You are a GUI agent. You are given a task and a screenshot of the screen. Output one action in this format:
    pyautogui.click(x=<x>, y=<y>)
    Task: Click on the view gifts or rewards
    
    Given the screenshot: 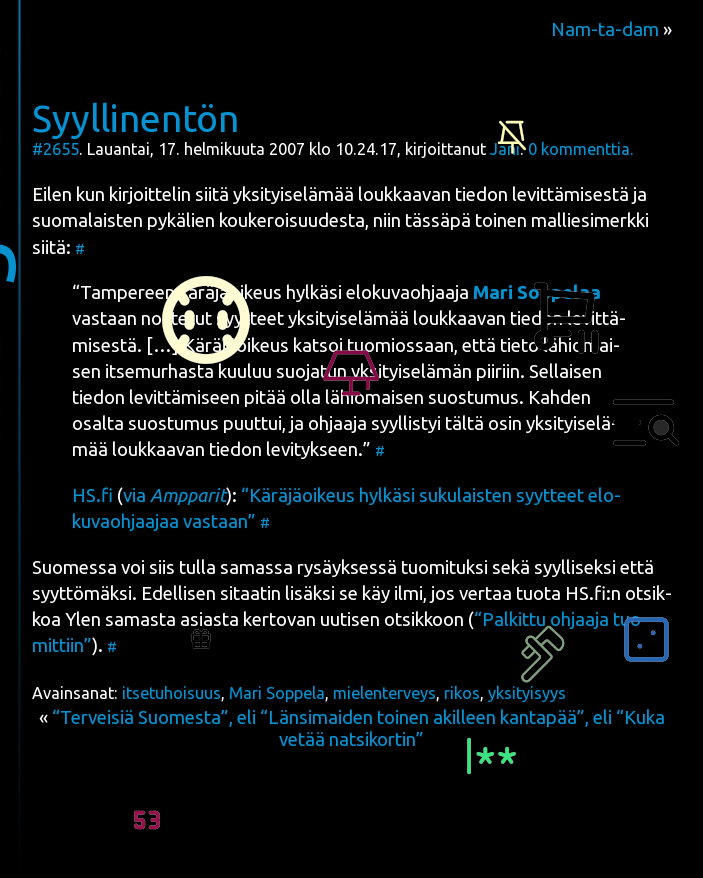 What is the action you would take?
    pyautogui.click(x=201, y=639)
    